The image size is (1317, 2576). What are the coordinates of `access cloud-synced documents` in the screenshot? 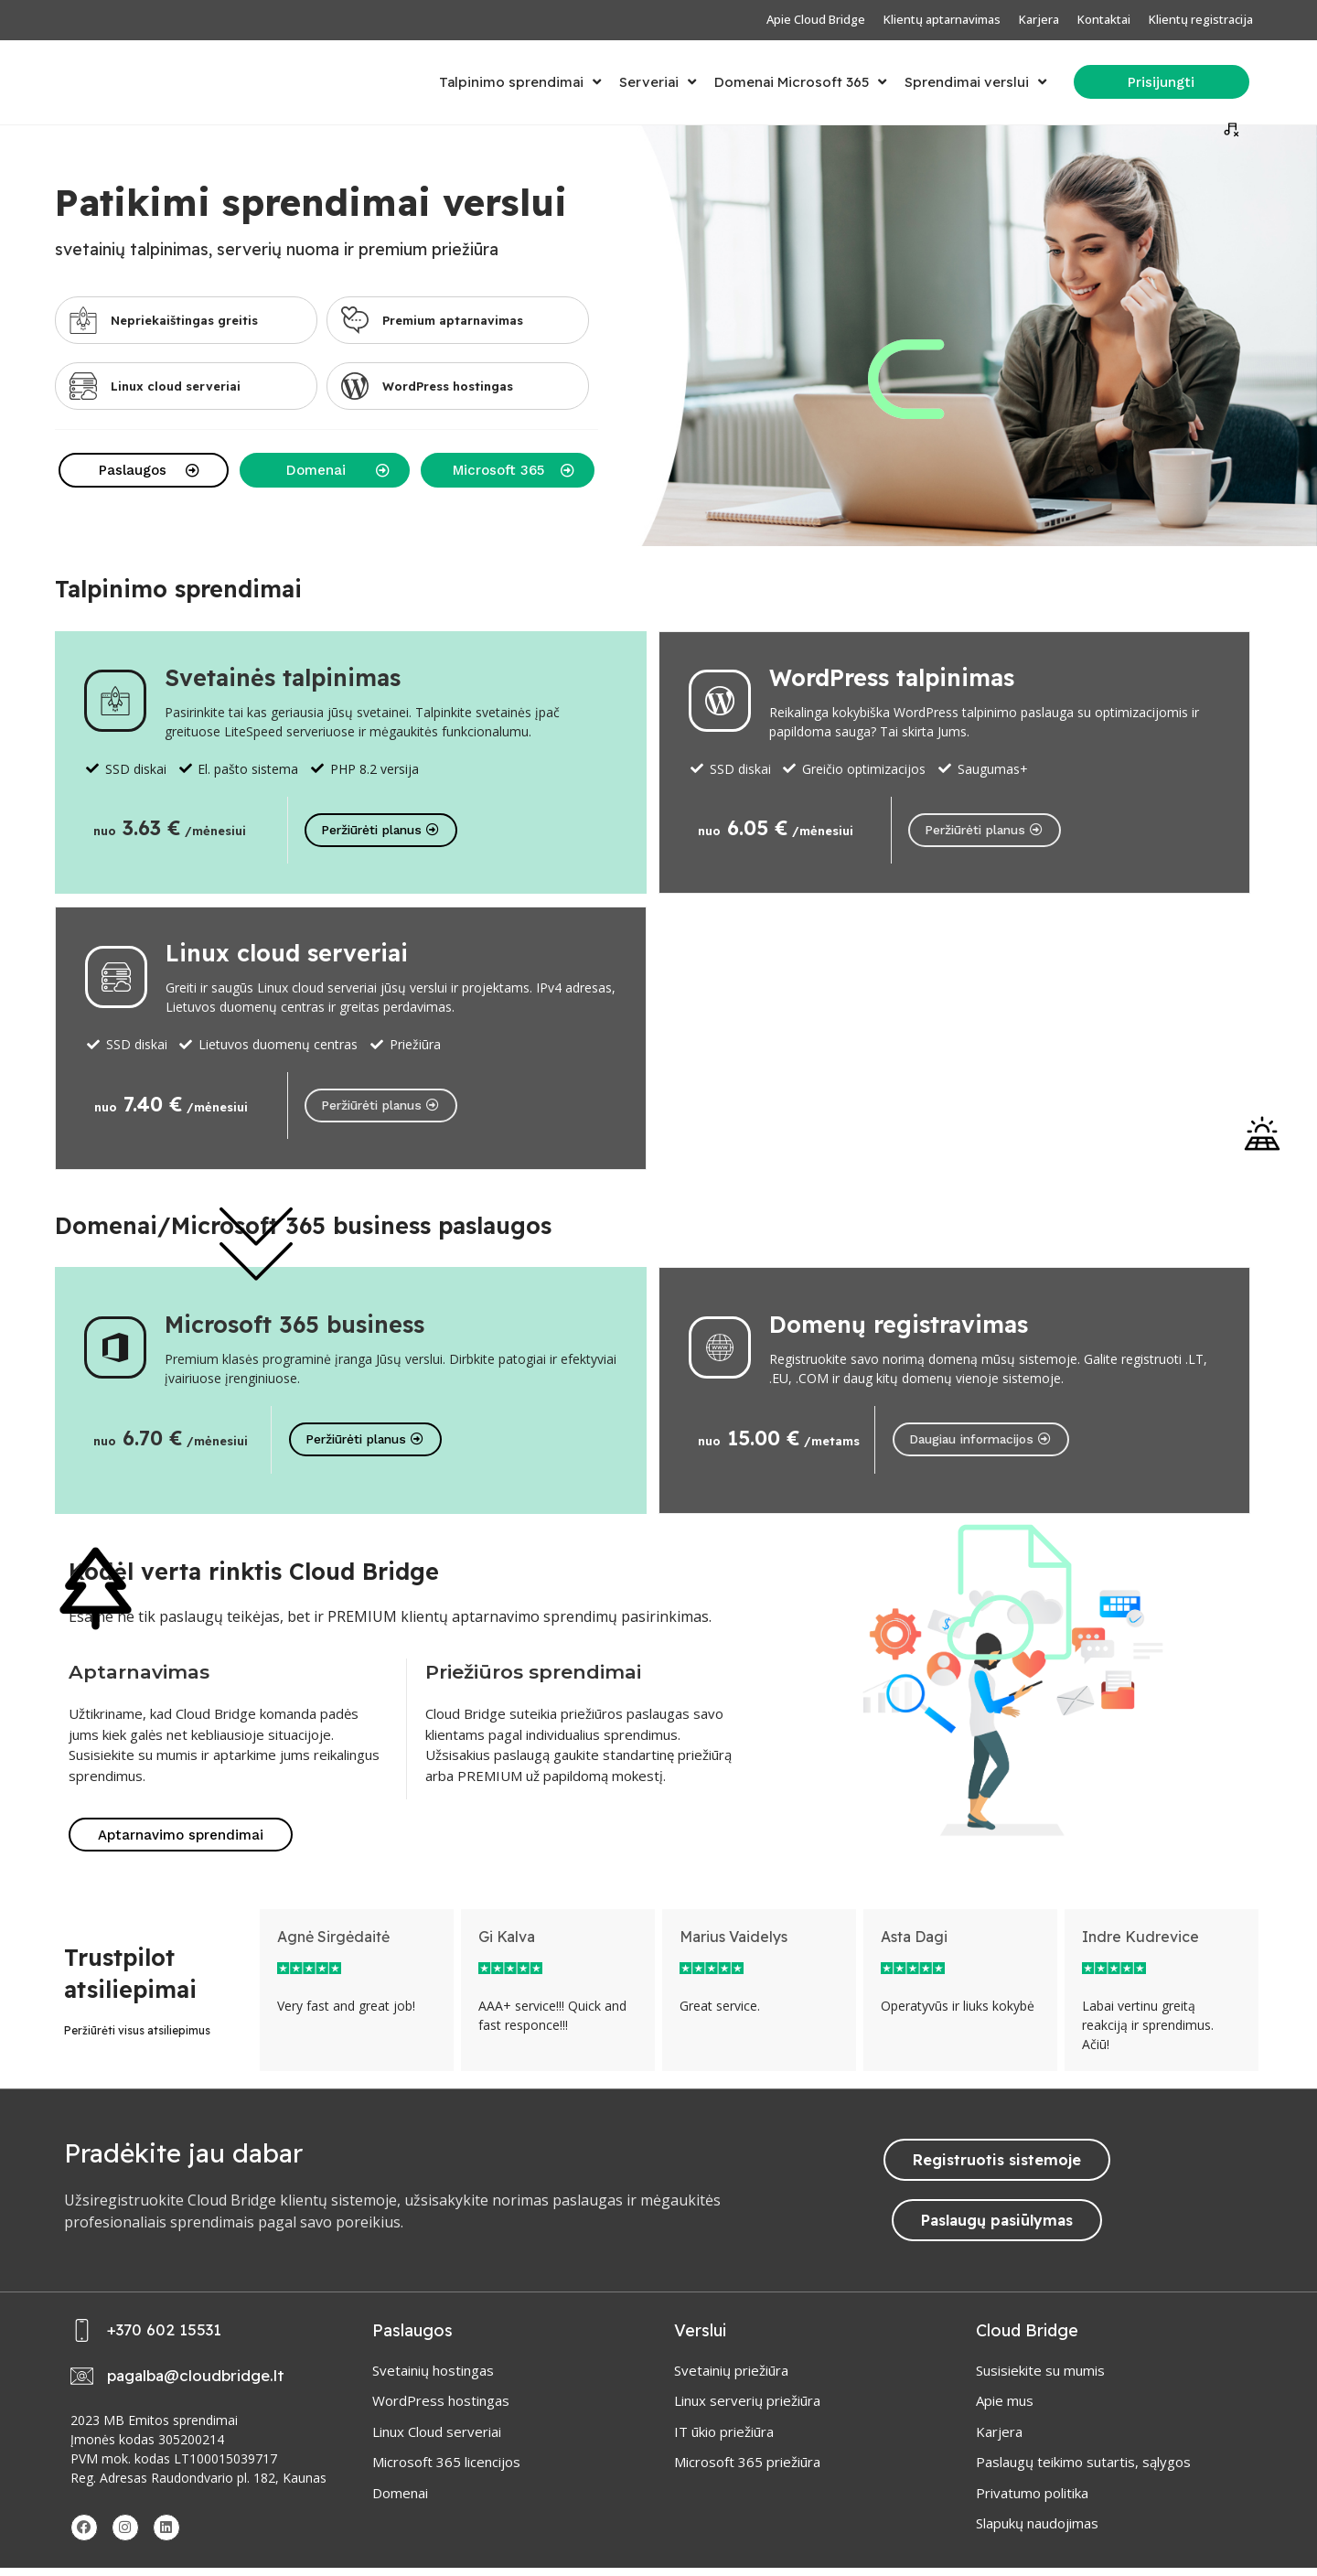 It's located at (1014, 1592).